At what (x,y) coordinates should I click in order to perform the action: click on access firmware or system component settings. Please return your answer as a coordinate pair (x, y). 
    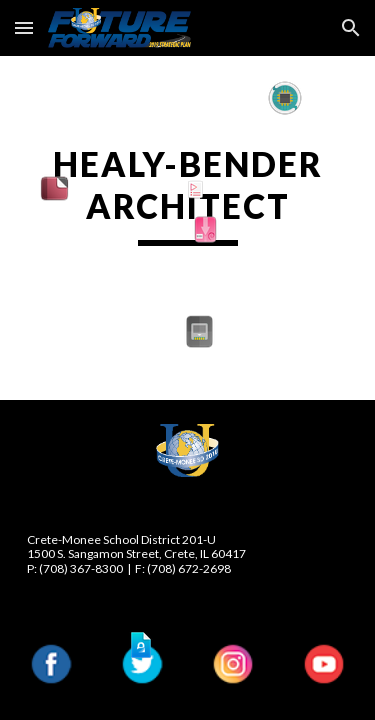
    Looking at the image, I should click on (285, 98).